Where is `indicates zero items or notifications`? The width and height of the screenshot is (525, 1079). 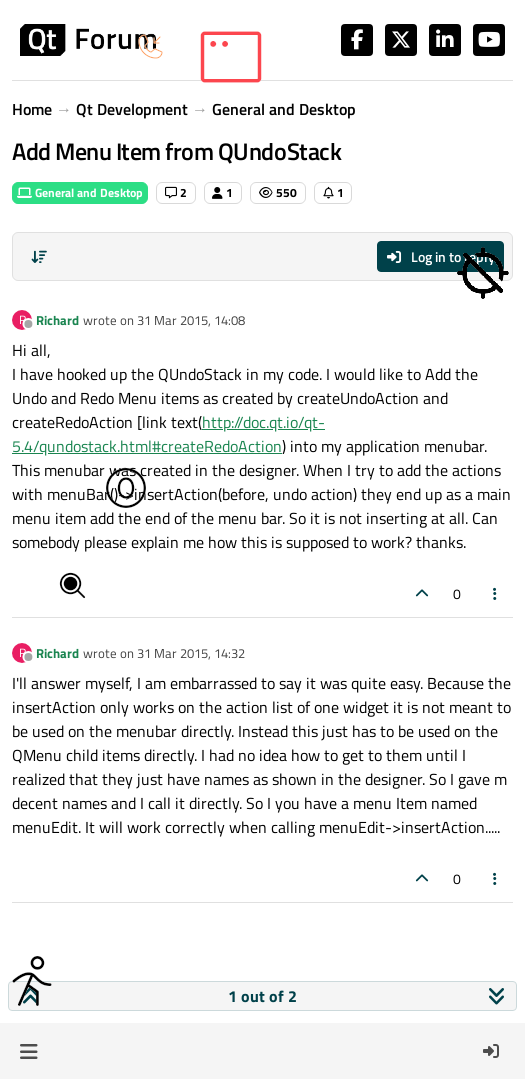 indicates zero items or notifications is located at coordinates (126, 488).